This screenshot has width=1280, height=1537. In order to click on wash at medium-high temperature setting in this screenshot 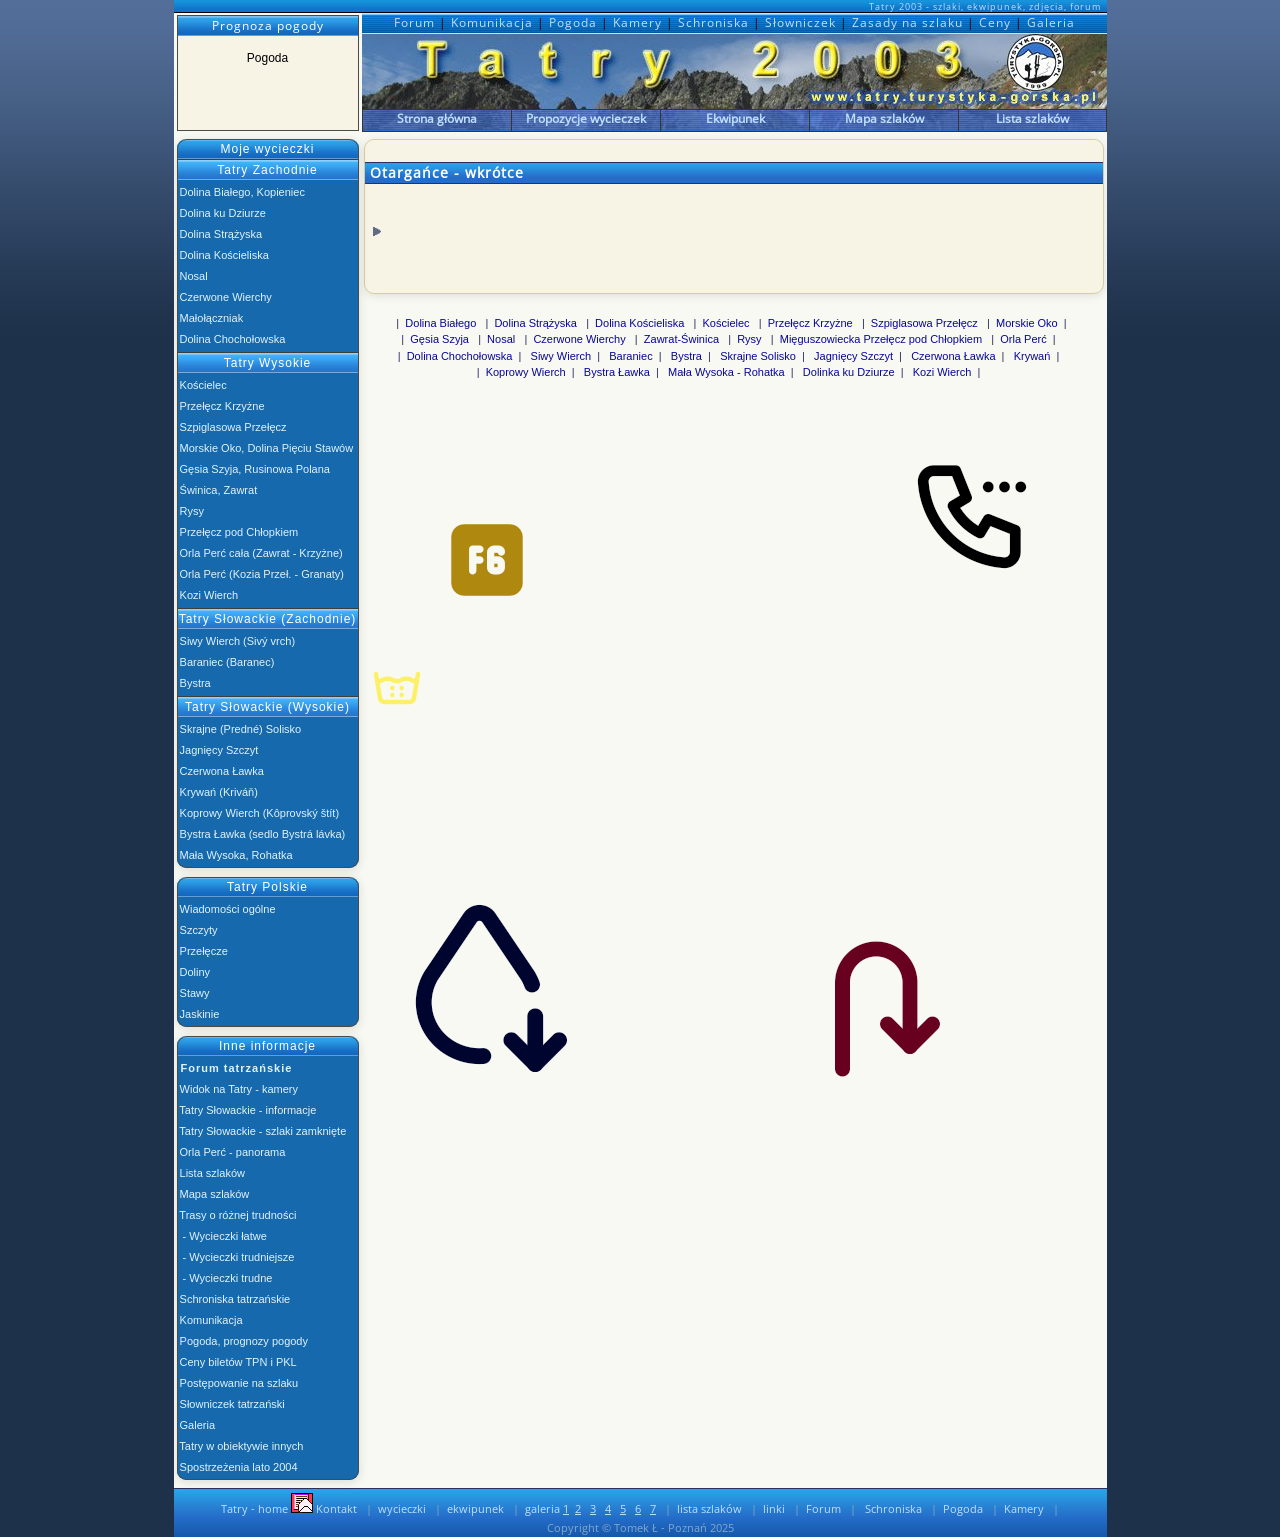, I will do `click(397, 688)`.